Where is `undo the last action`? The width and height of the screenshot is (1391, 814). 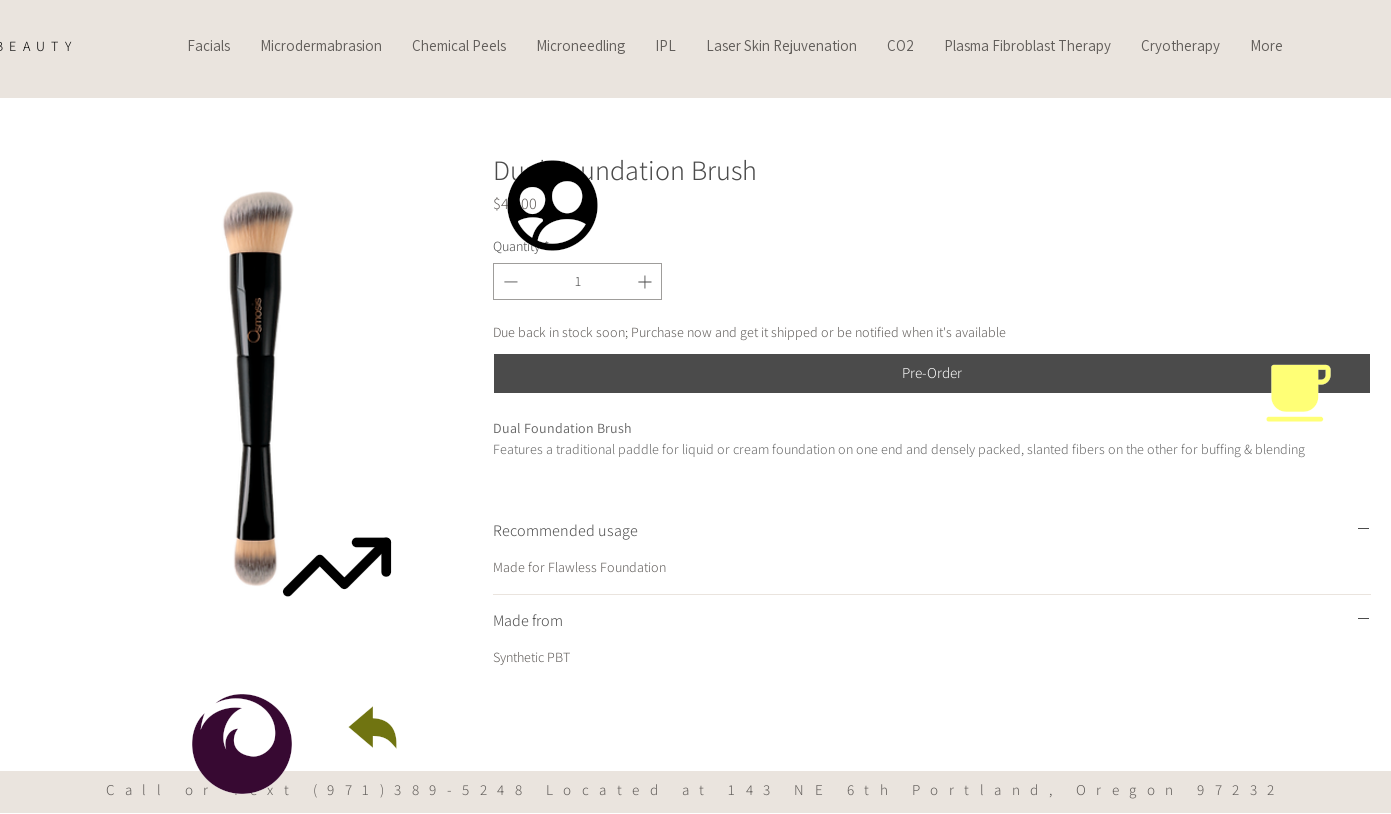
undo the last action is located at coordinates (372, 727).